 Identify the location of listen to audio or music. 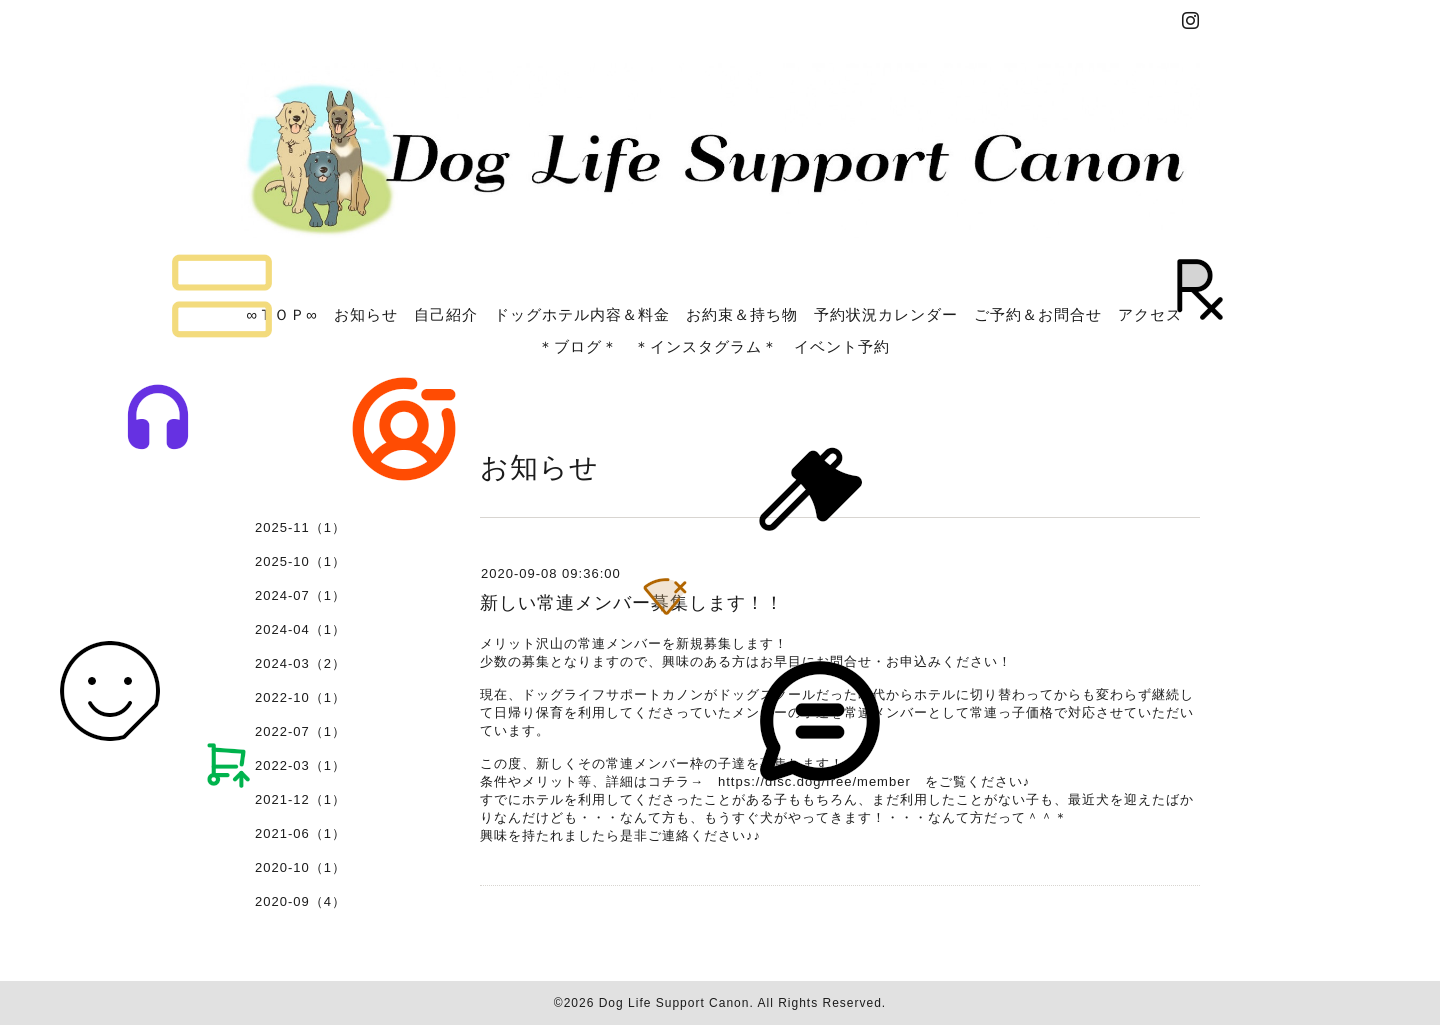
(158, 419).